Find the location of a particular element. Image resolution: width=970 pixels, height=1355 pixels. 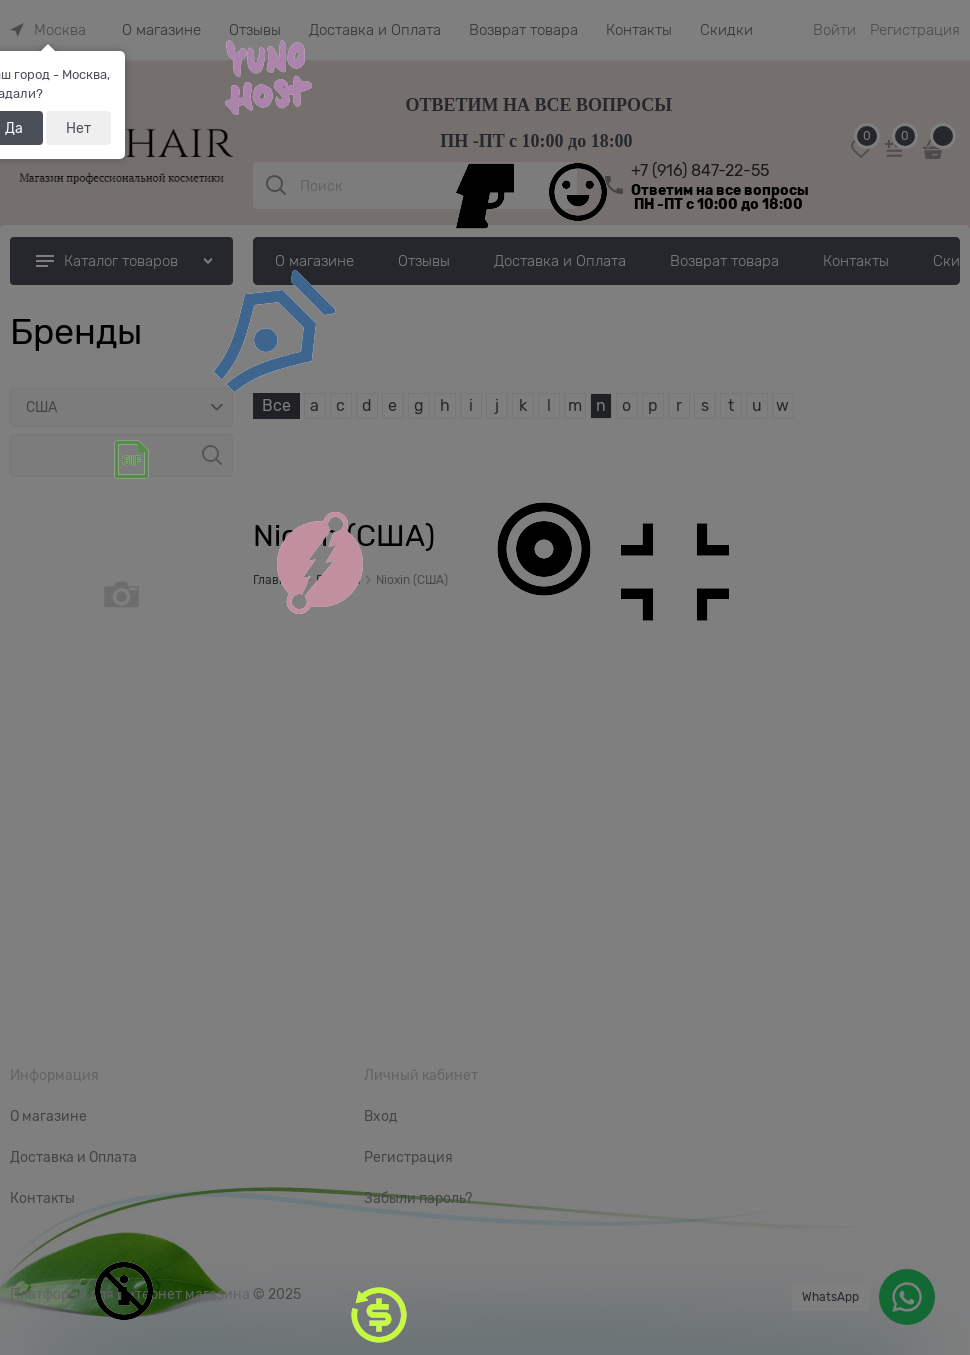

enable focus or do not disturb mode is located at coordinates (544, 549).